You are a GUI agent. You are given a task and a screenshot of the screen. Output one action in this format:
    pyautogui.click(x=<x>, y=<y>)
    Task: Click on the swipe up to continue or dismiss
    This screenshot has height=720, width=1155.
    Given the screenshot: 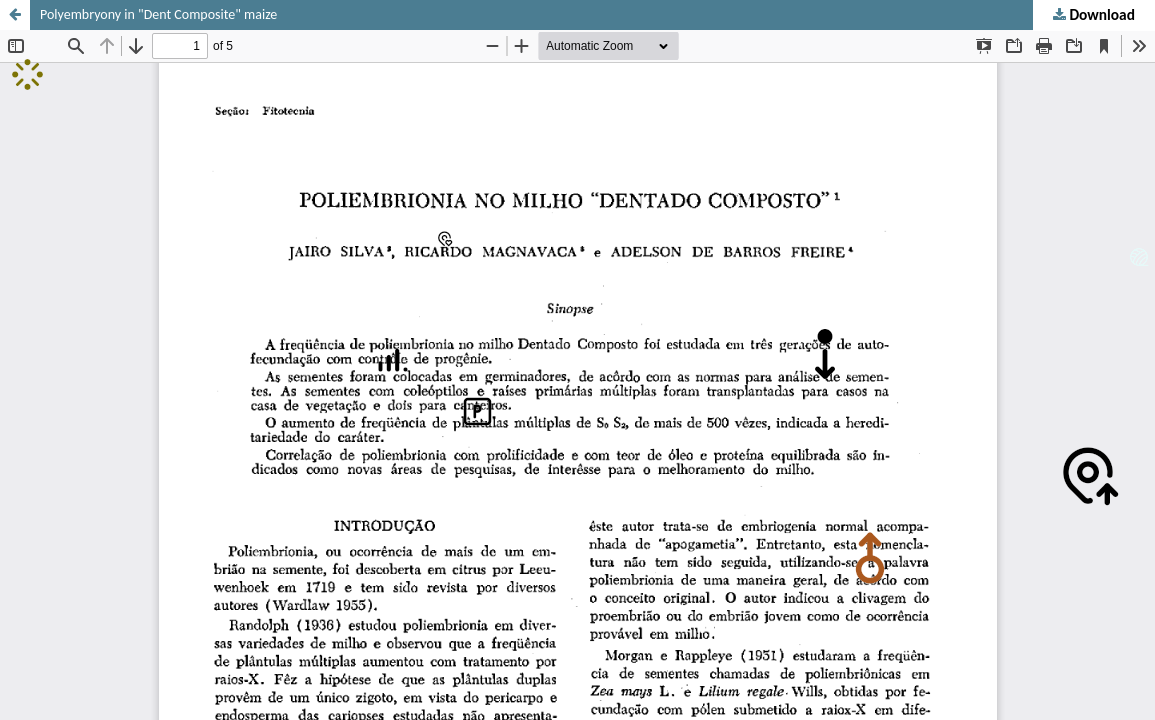 What is the action you would take?
    pyautogui.click(x=870, y=558)
    